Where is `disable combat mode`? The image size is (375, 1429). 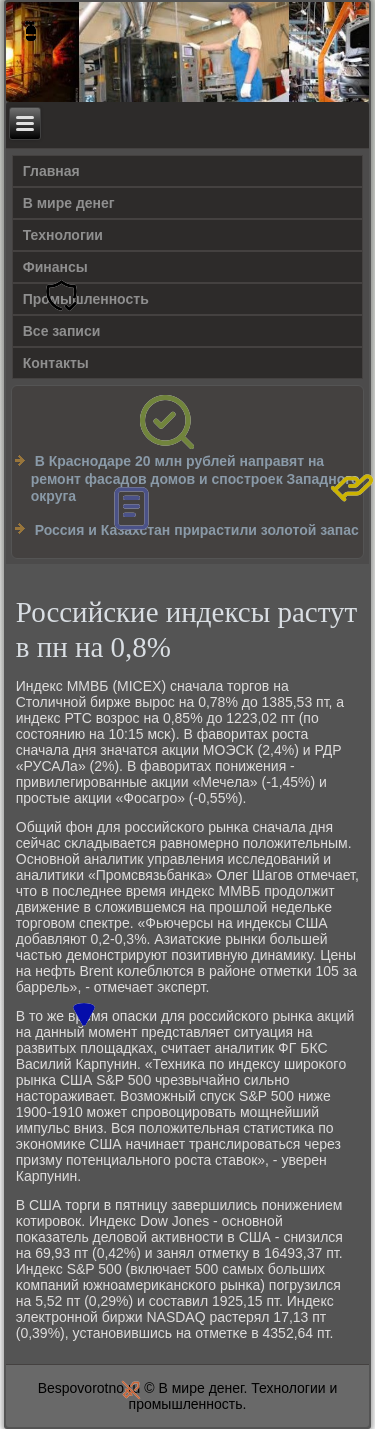 disable combat mode is located at coordinates (131, 1390).